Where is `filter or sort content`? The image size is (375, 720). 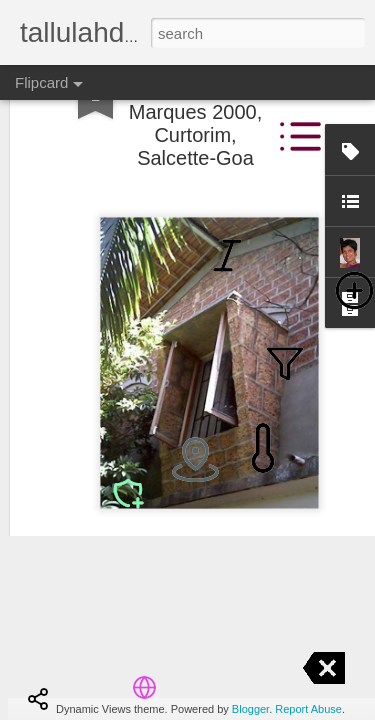
filter or sort content is located at coordinates (285, 364).